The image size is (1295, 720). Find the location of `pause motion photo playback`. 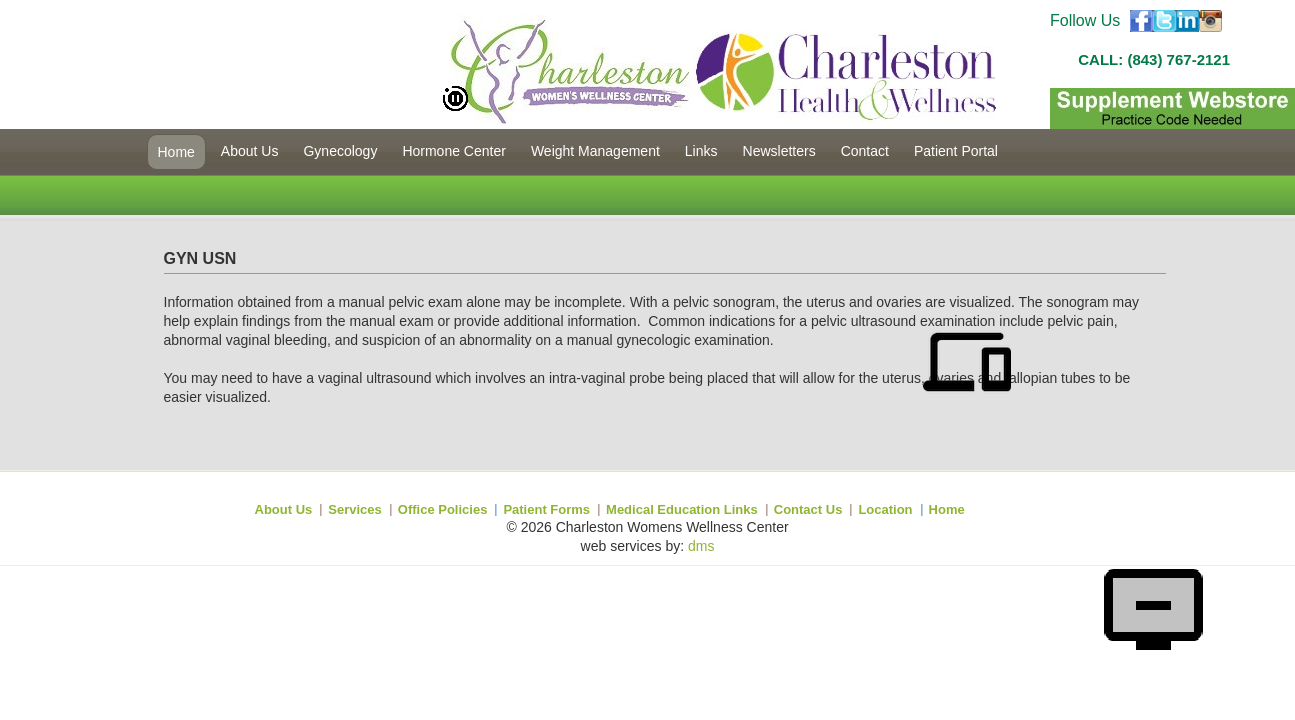

pause motion photo playback is located at coordinates (455, 98).